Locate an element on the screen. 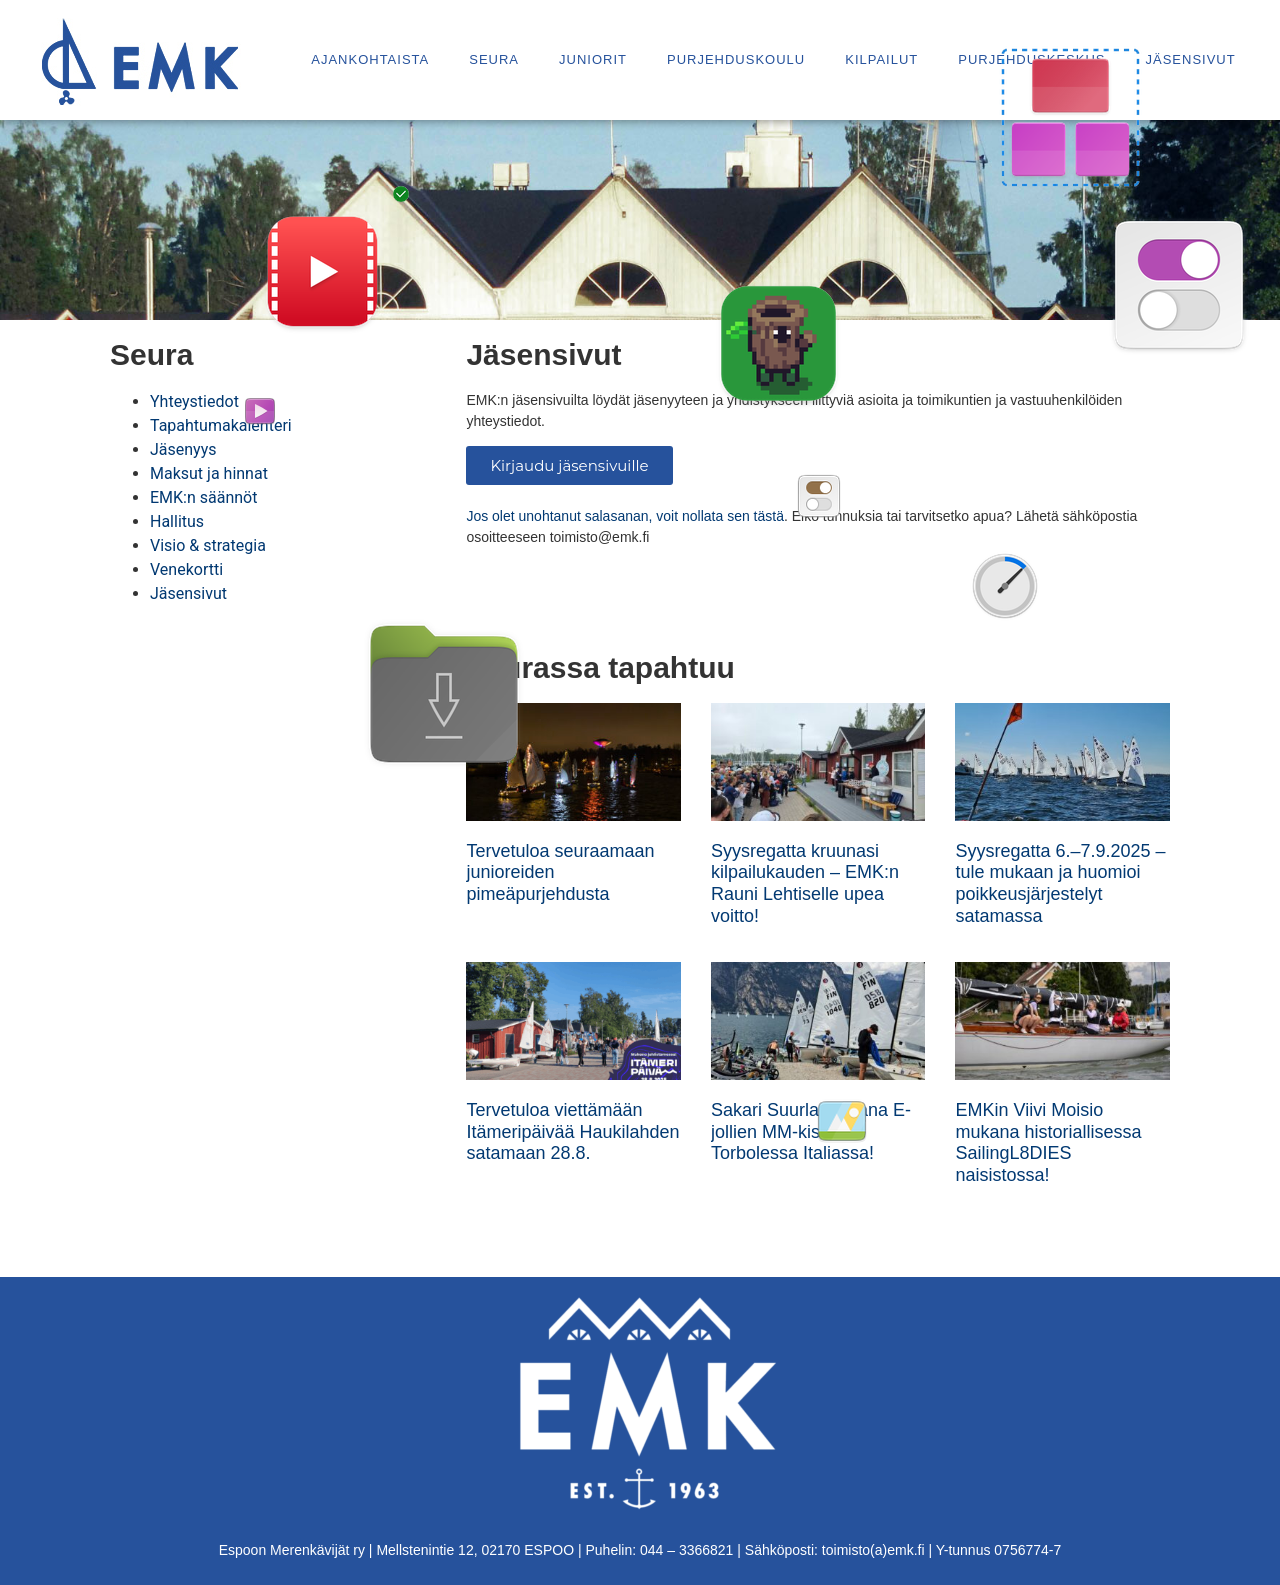 This screenshot has height=1585, width=1280. open copypastegrab video downloader app is located at coordinates (322, 271).